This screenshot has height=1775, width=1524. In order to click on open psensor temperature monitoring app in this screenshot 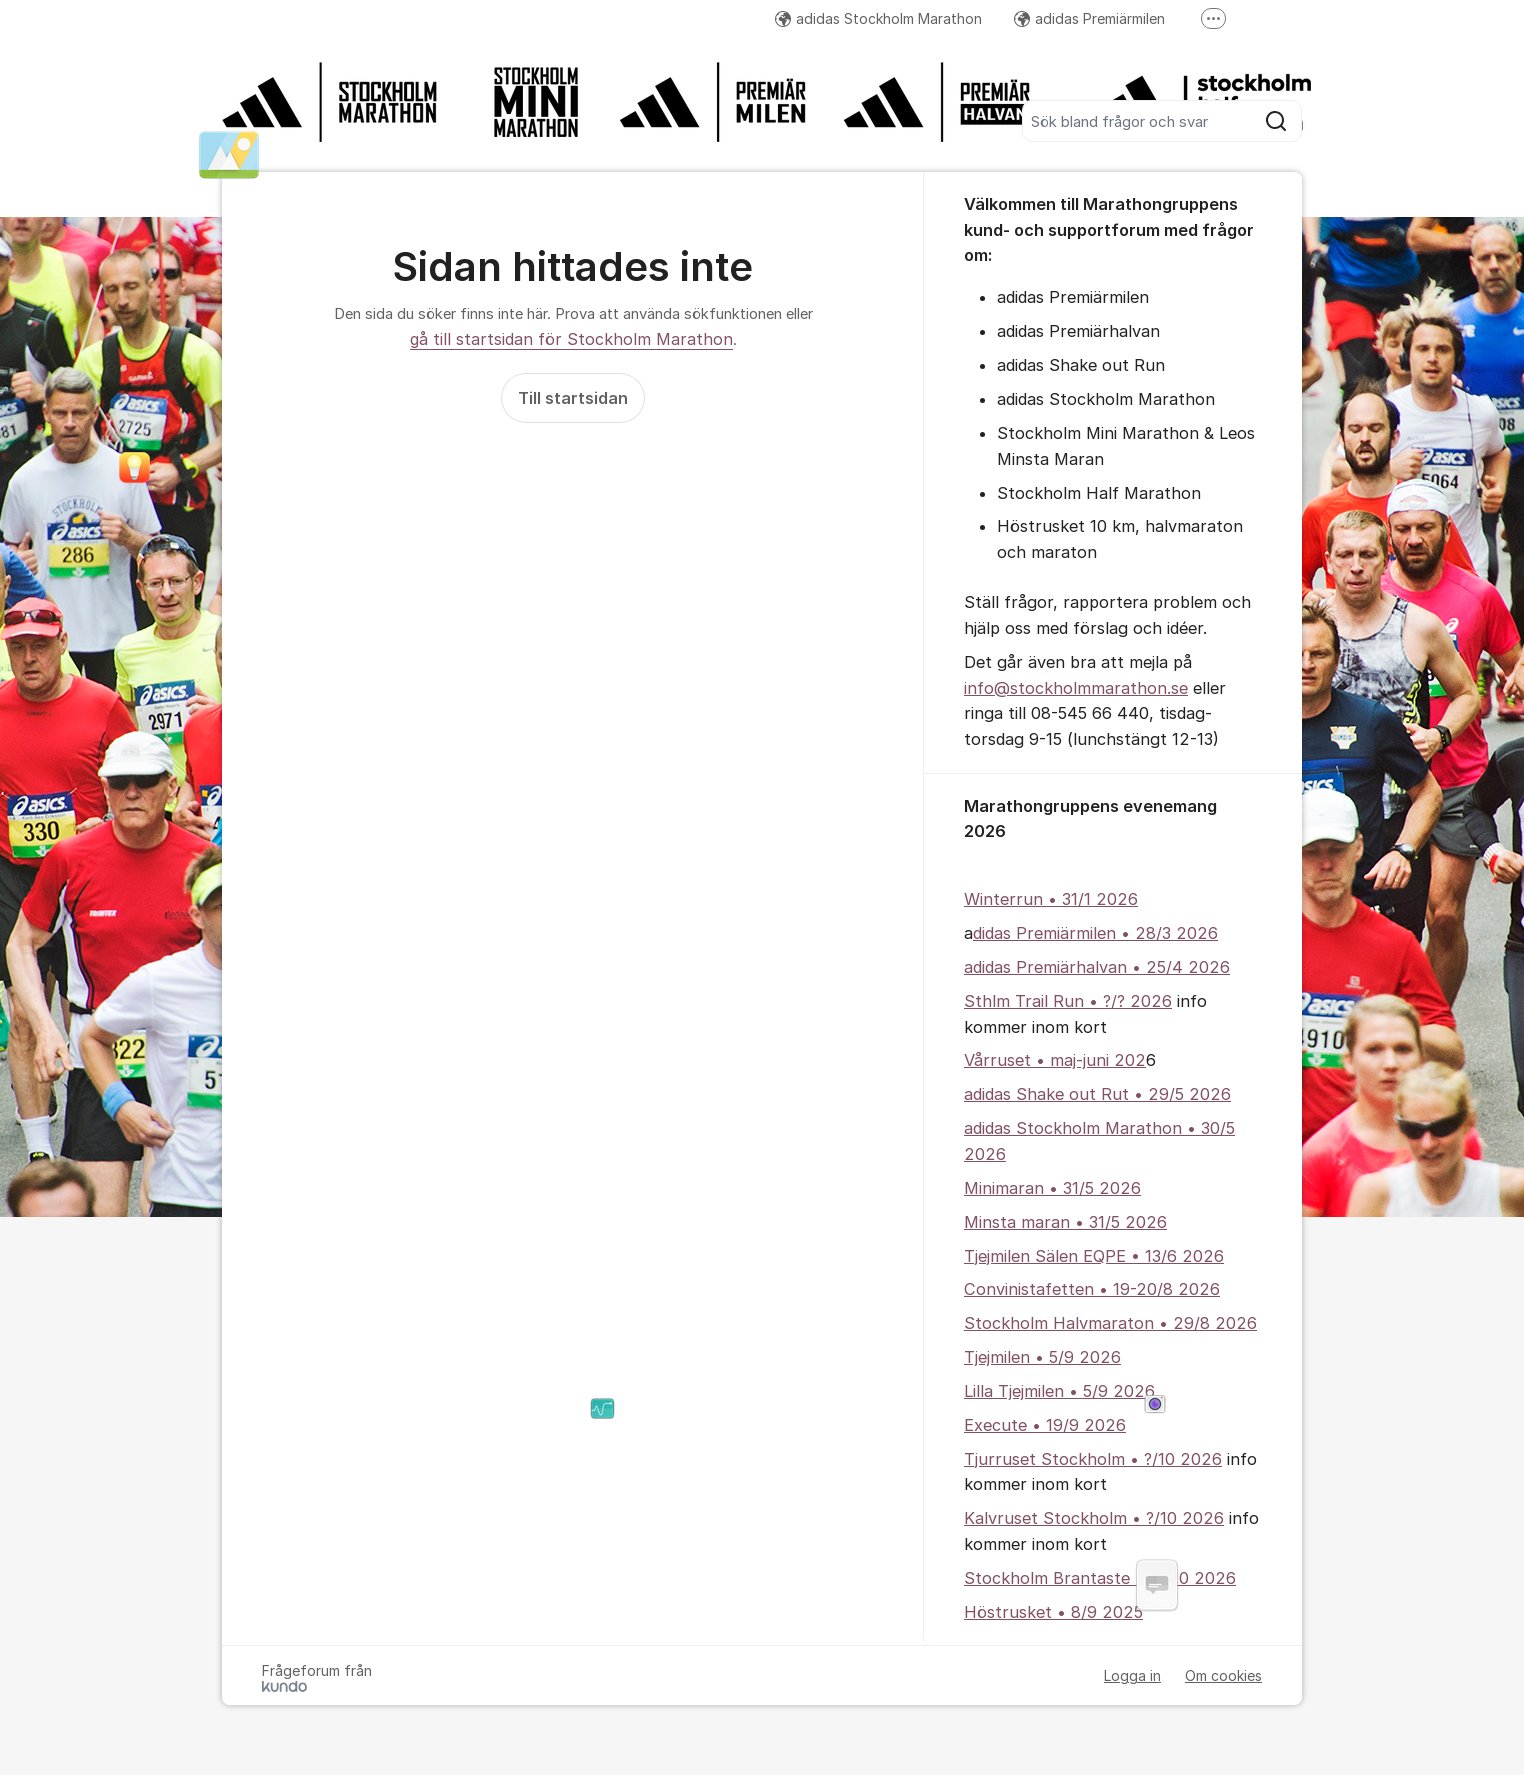, I will do `click(602, 1408)`.